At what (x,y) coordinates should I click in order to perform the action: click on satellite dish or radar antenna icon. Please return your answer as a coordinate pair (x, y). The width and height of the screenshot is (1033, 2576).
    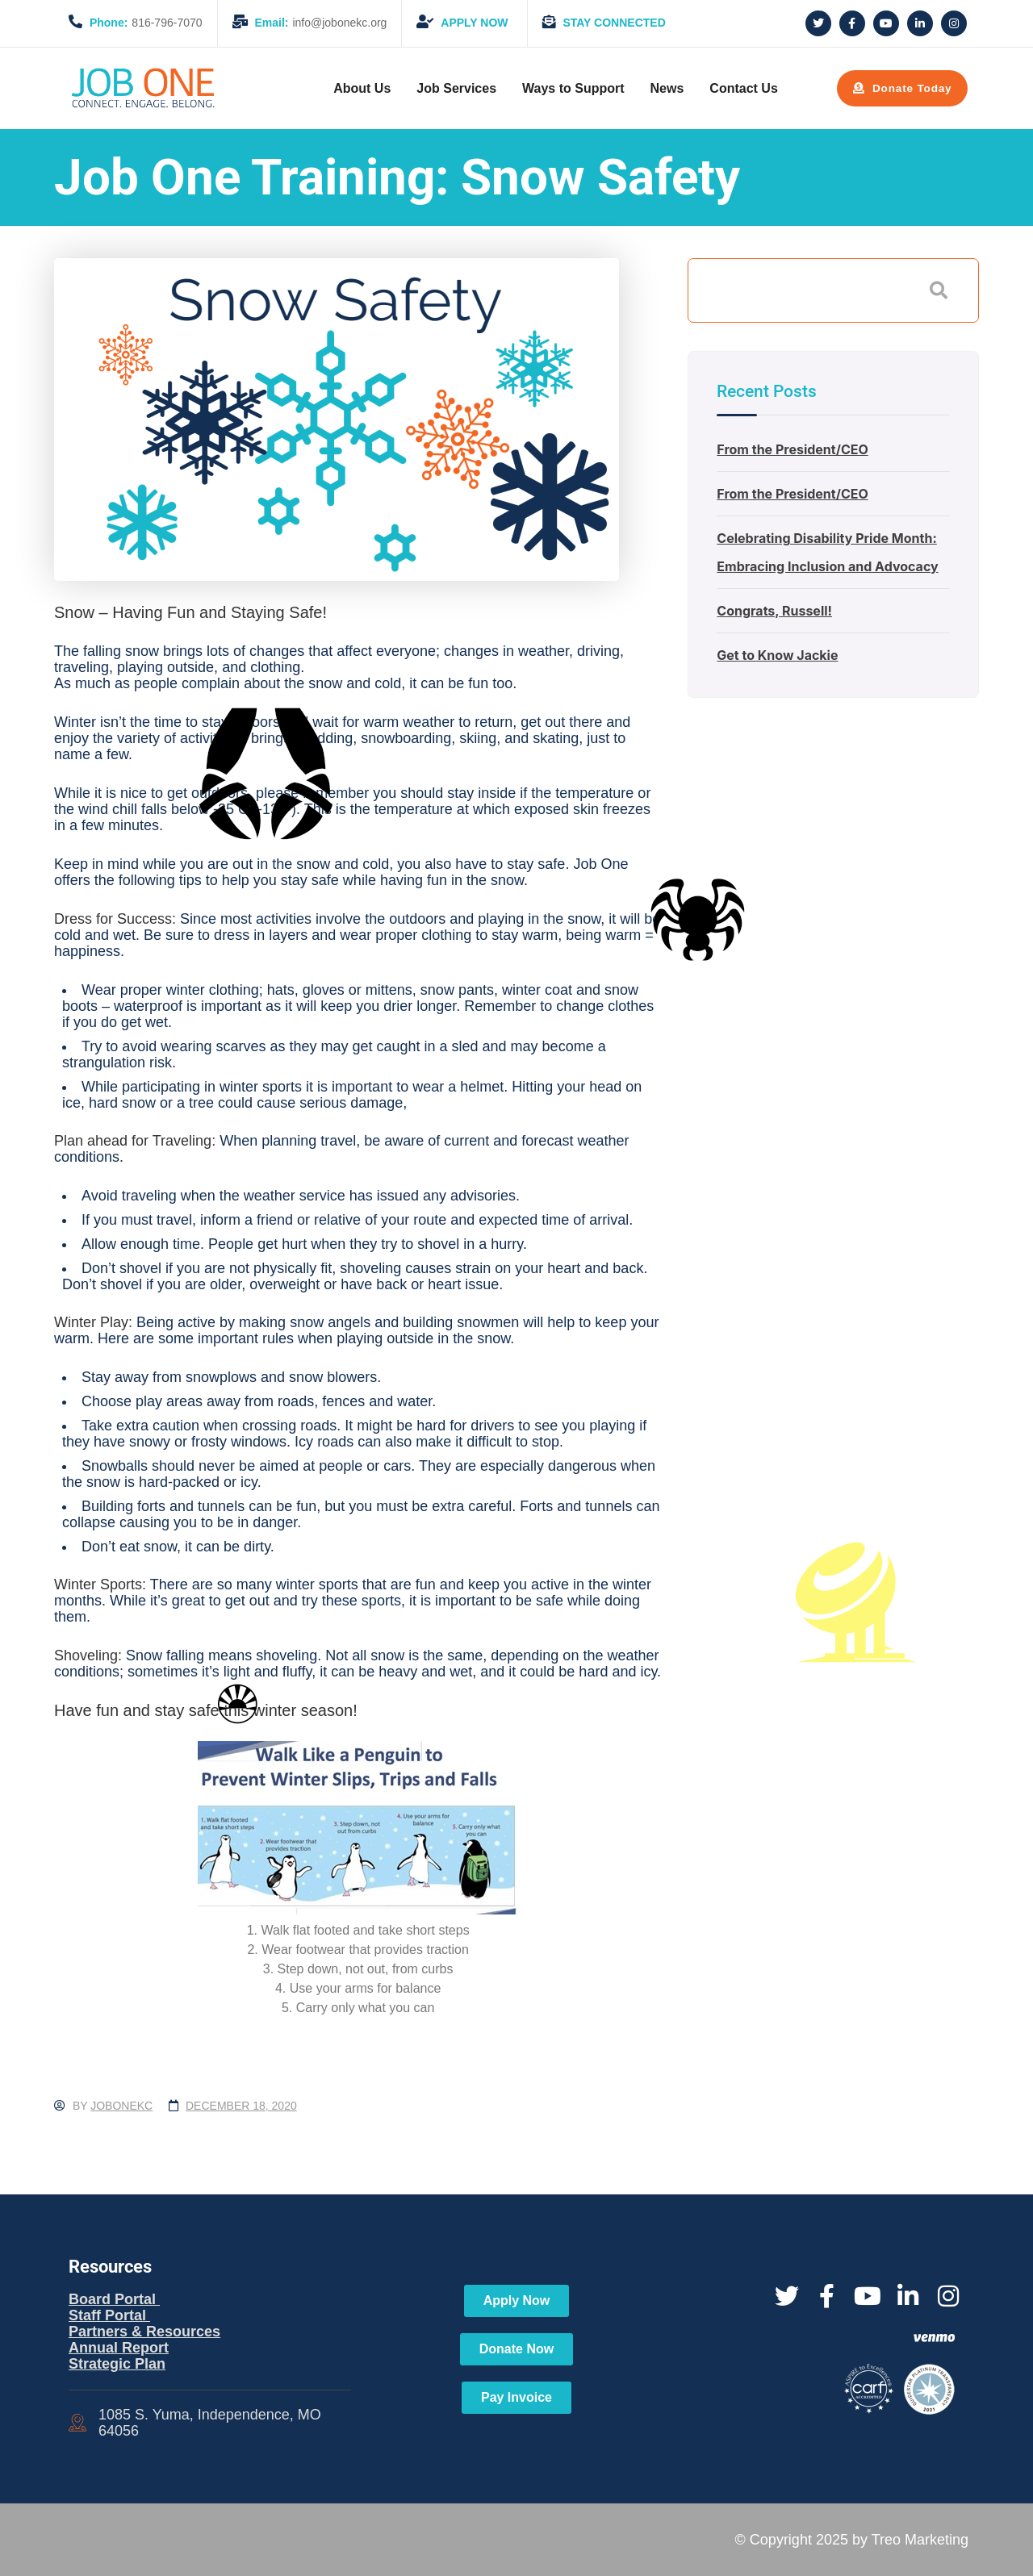
    Looking at the image, I should click on (855, 1602).